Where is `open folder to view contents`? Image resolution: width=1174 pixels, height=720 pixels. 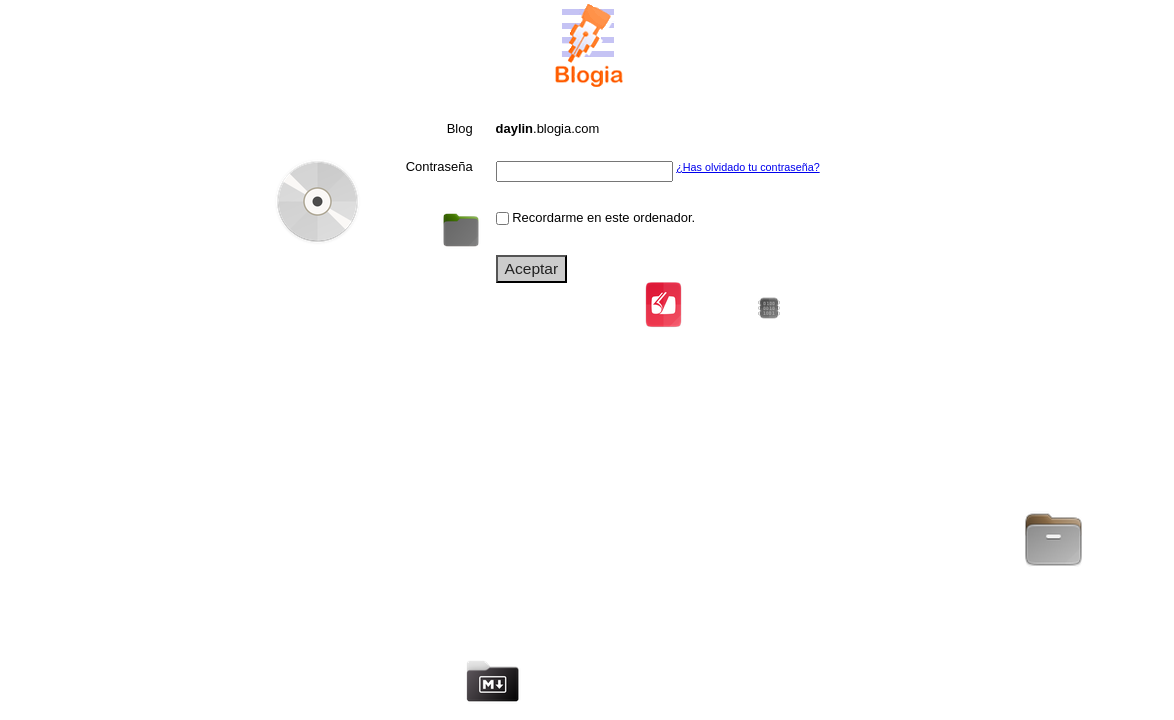 open folder to view contents is located at coordinates (461, 230).